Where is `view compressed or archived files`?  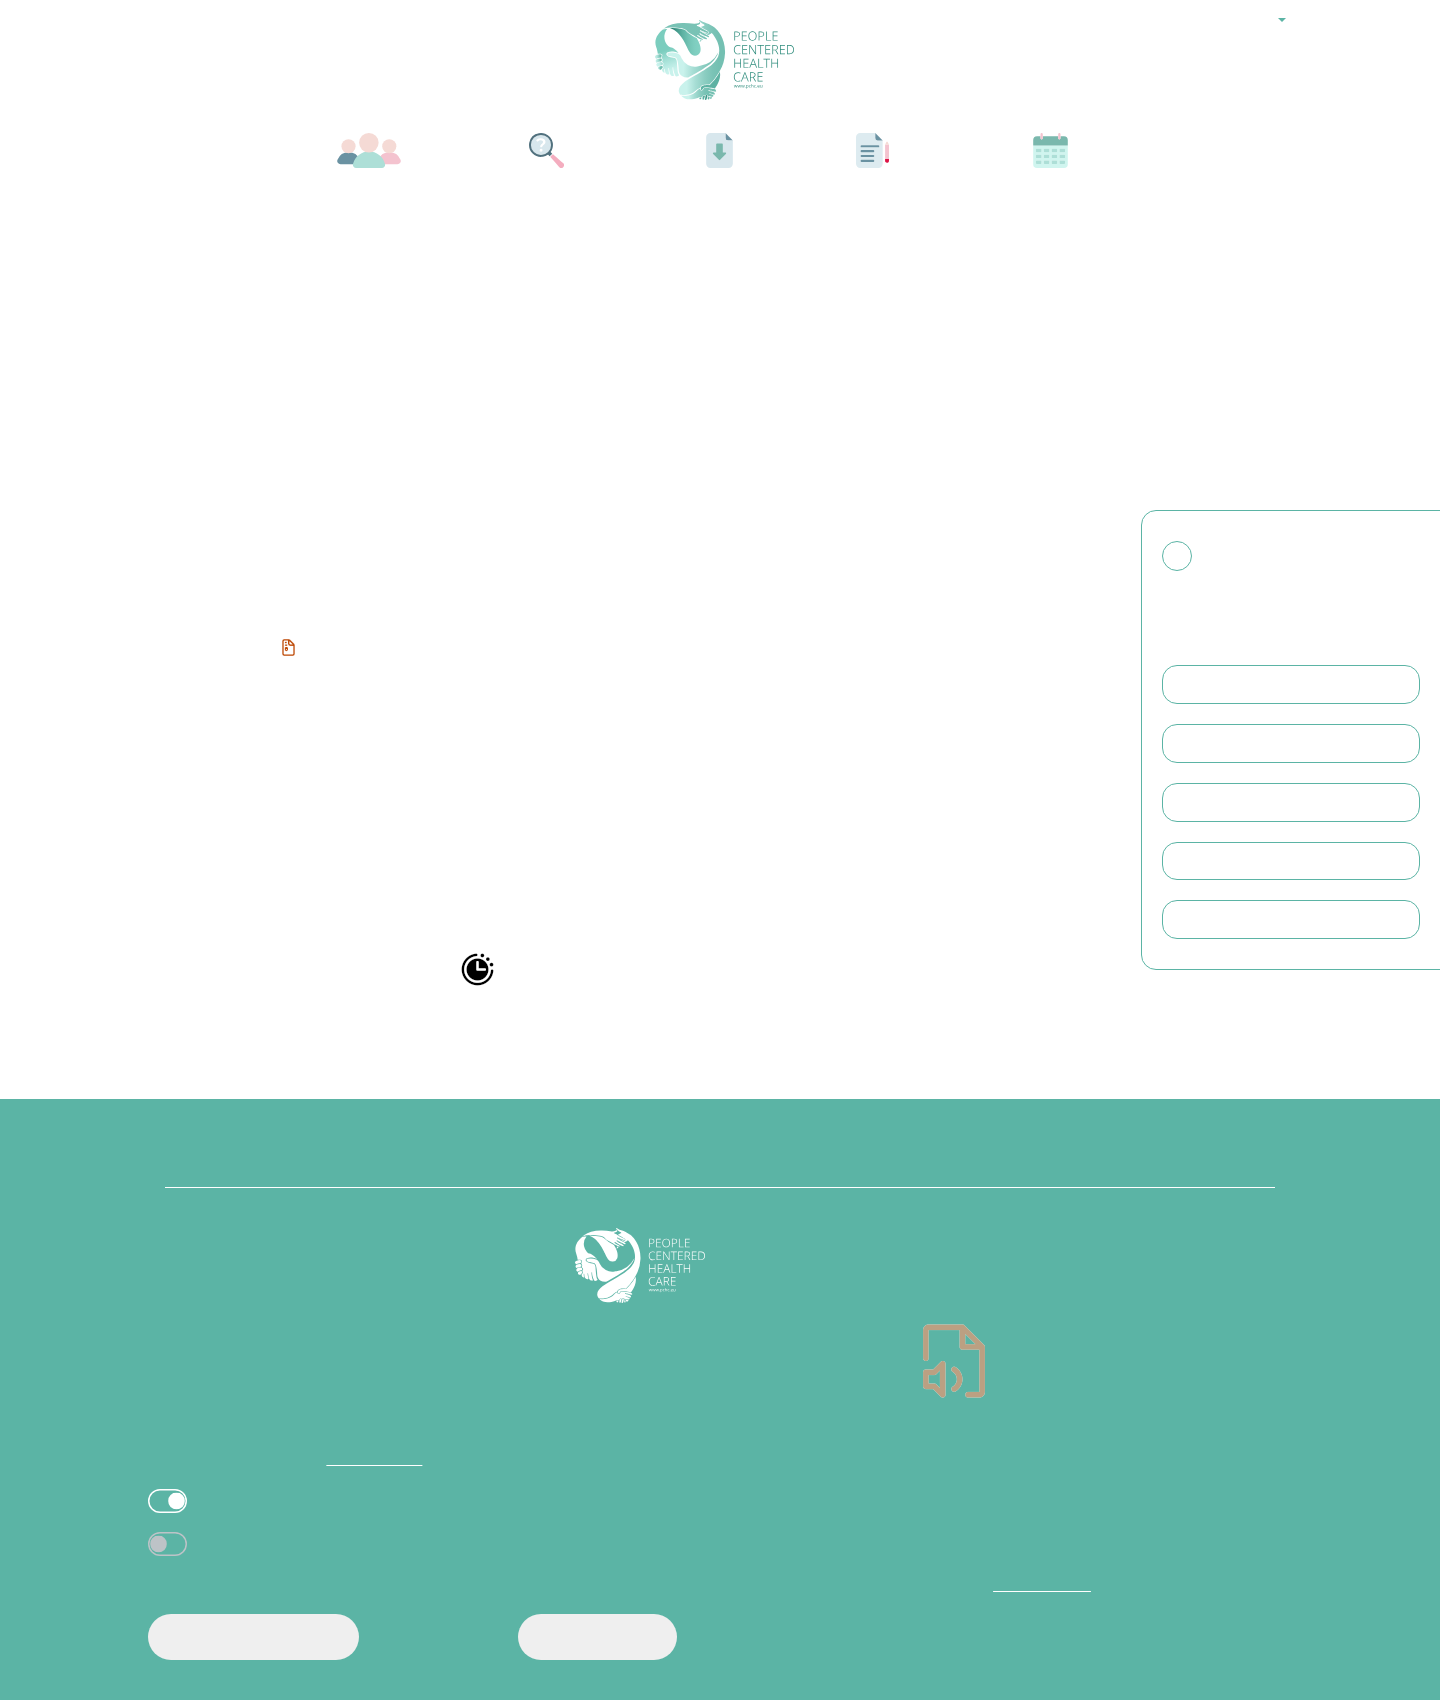
view compressed or archived files is located at coordinates (288, 647).